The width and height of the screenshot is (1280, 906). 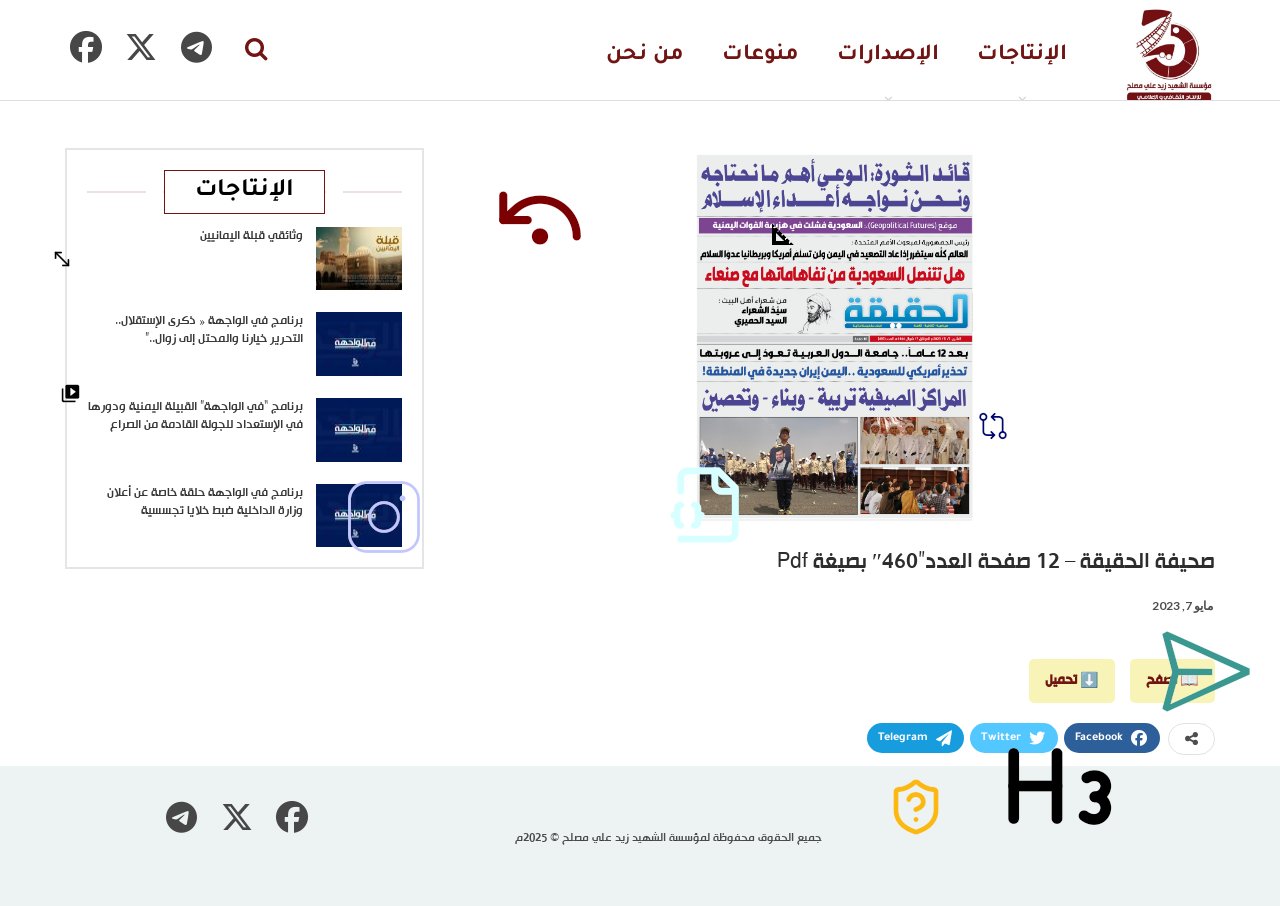 What do you see at coordinates (70, 393) in the screenshot?
I see `access your video library` at bounding box center [70, 393].